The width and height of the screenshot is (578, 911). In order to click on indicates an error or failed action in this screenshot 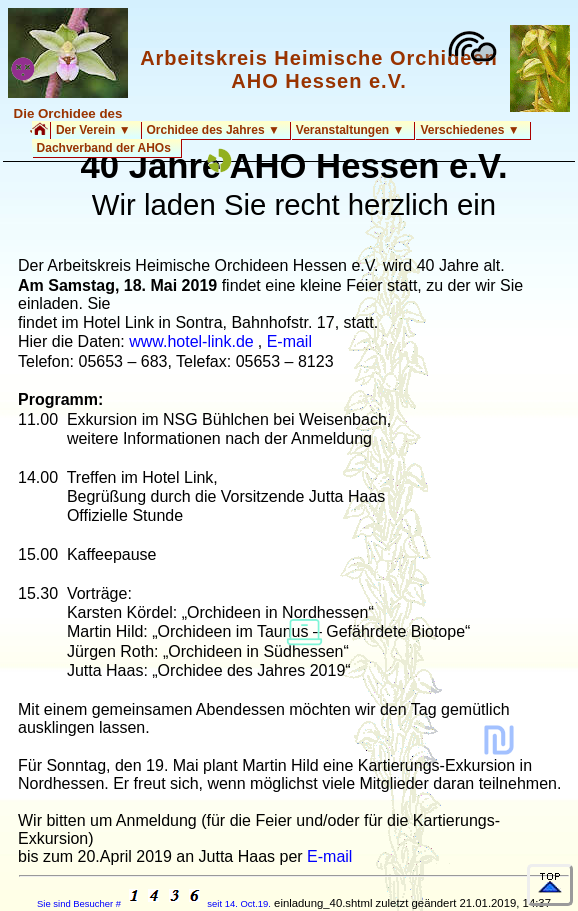, I will do `click(23, 69)`.